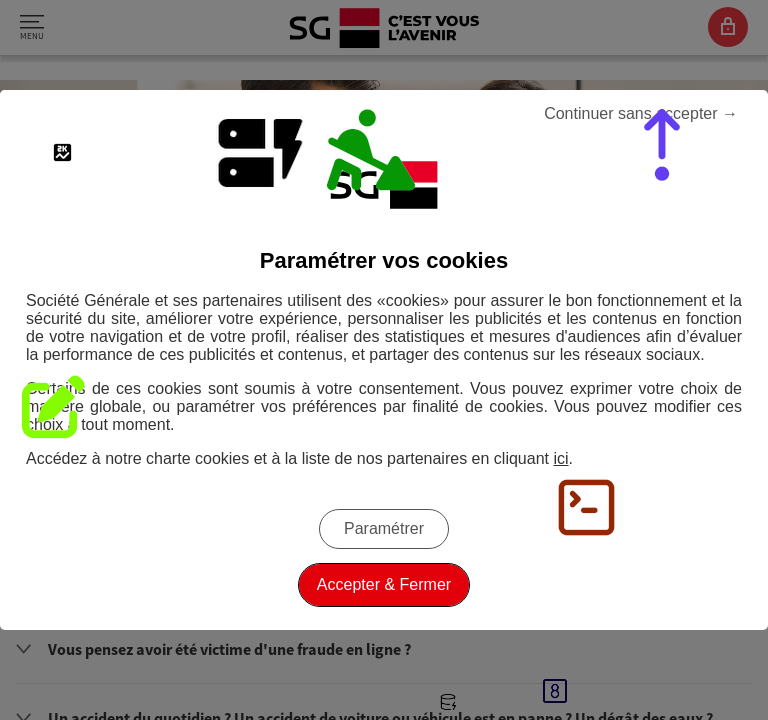 The width and height of the screenshot is (768, 720). I want to click on view score or performance metrics, so click(62, 152).